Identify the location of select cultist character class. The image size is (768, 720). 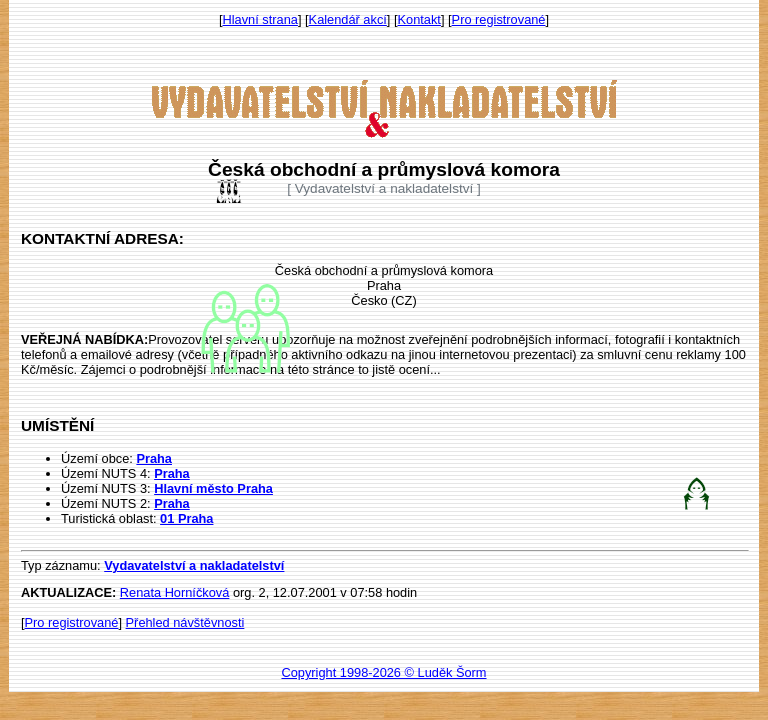
(696, 493).